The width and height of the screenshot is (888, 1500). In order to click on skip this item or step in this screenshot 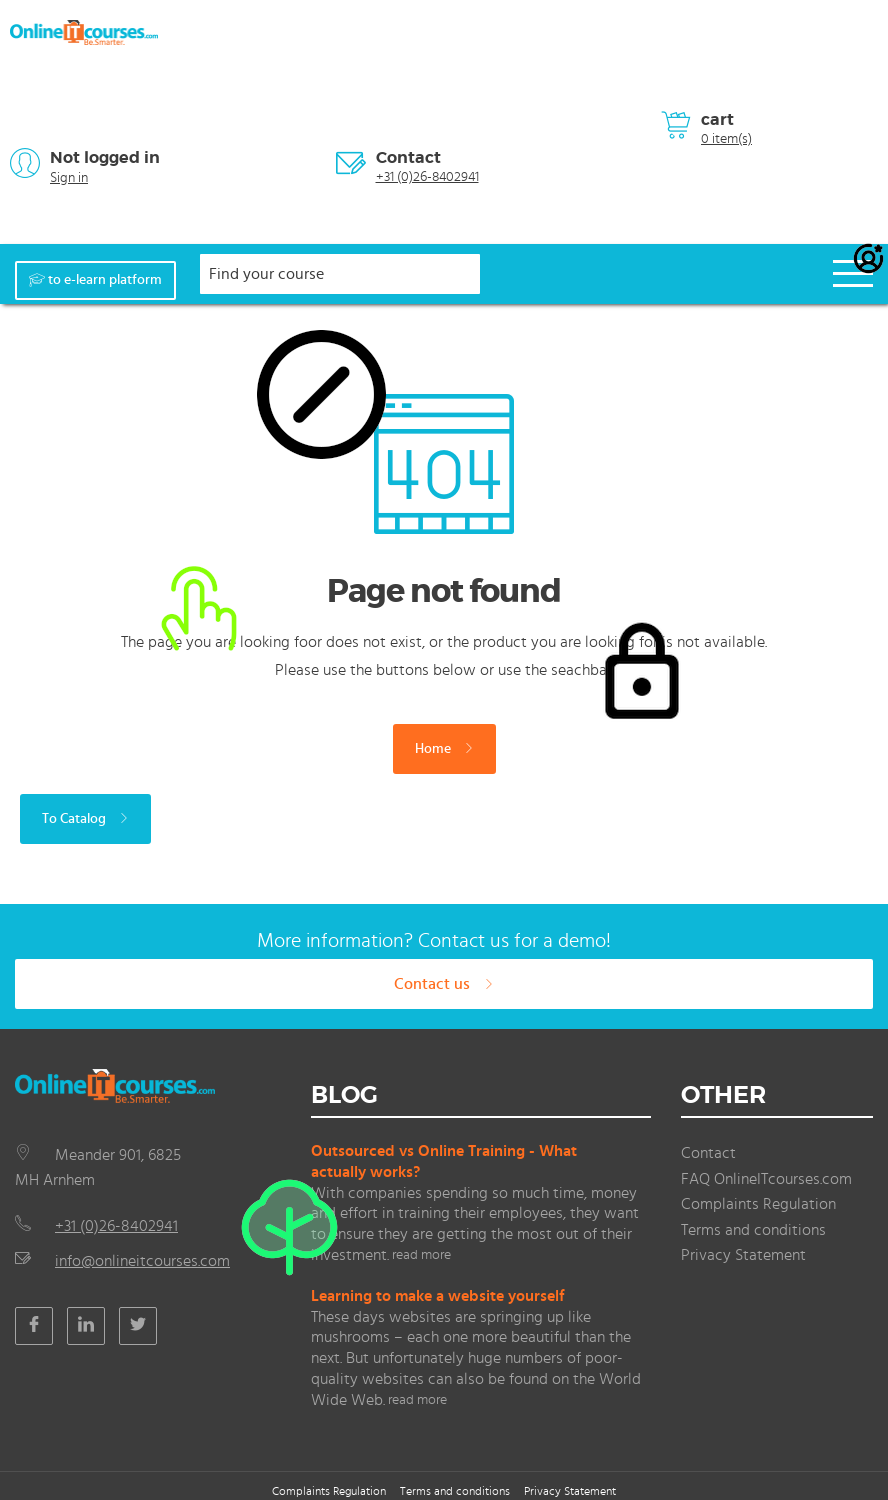, I will do `click(321, 394)`.